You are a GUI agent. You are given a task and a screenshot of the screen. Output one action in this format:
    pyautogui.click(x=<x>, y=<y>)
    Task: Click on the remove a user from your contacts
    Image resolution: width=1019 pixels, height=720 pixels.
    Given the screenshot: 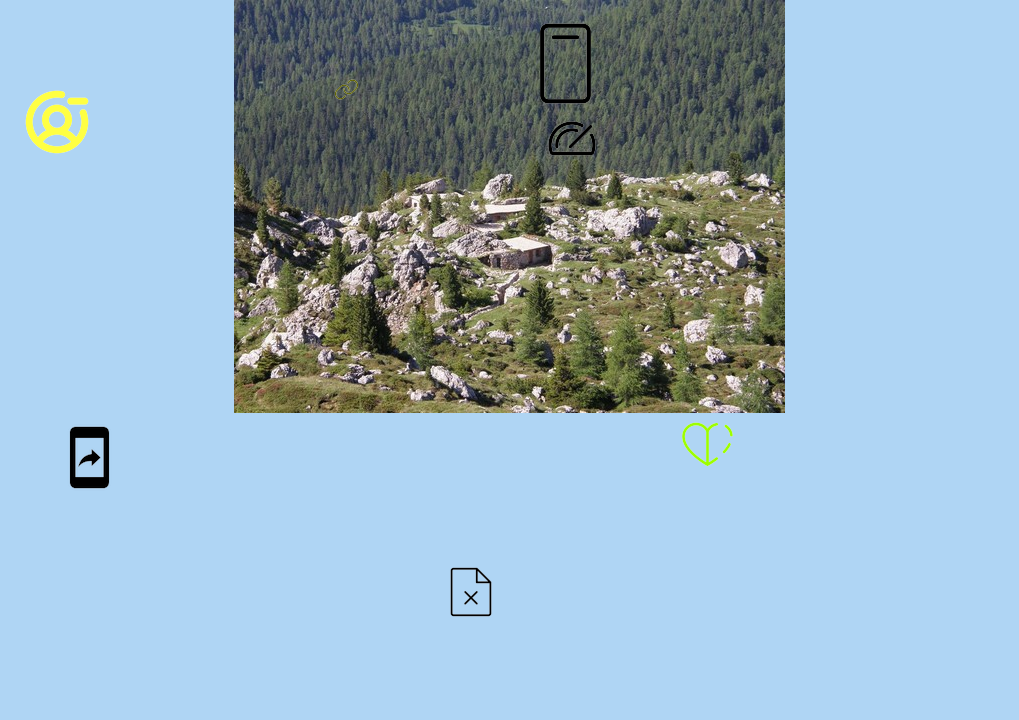 What is the action you would take?
    pyautogui.click(x=57, y=122)
    